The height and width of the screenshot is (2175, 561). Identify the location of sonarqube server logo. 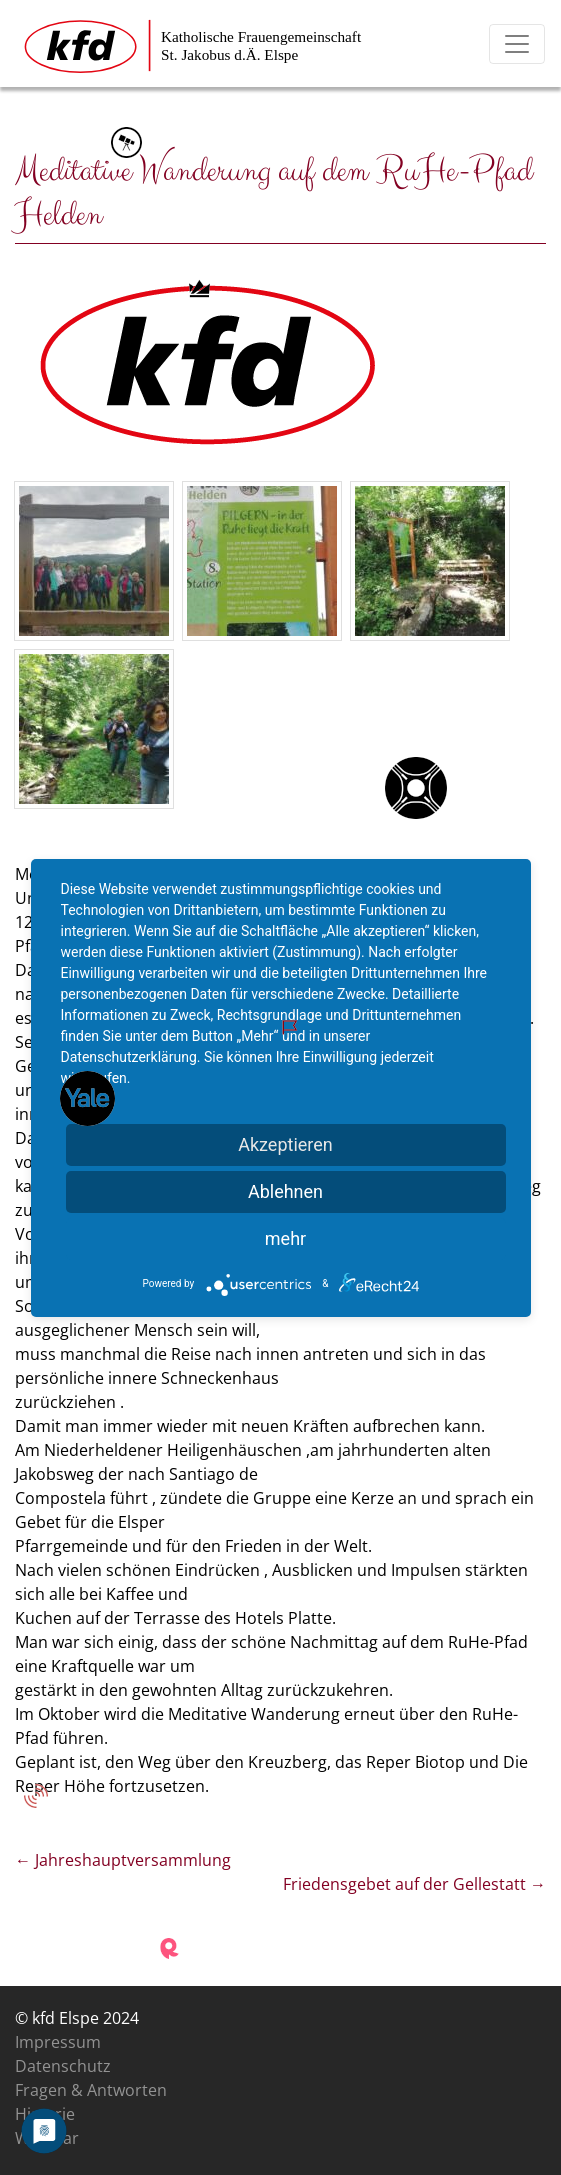
(36, 1796).